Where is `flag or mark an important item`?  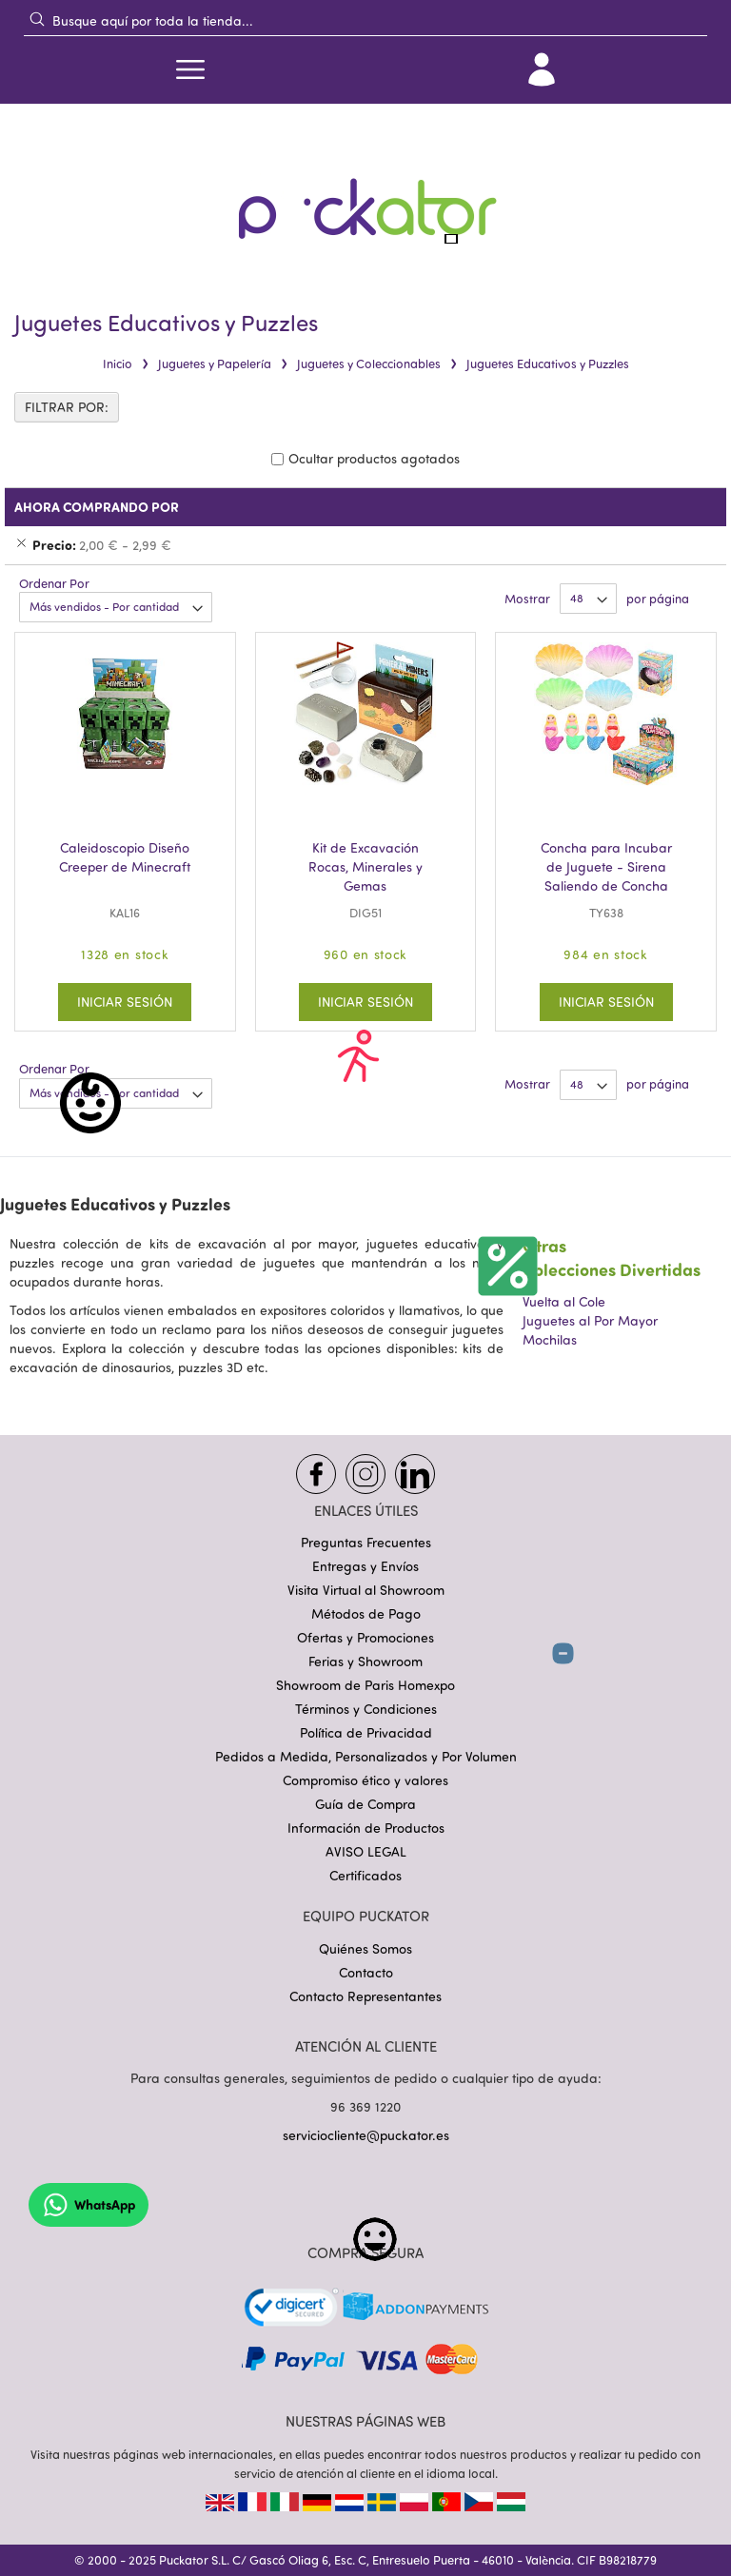
flag or mark an important item is located at coordinates (344, 650).